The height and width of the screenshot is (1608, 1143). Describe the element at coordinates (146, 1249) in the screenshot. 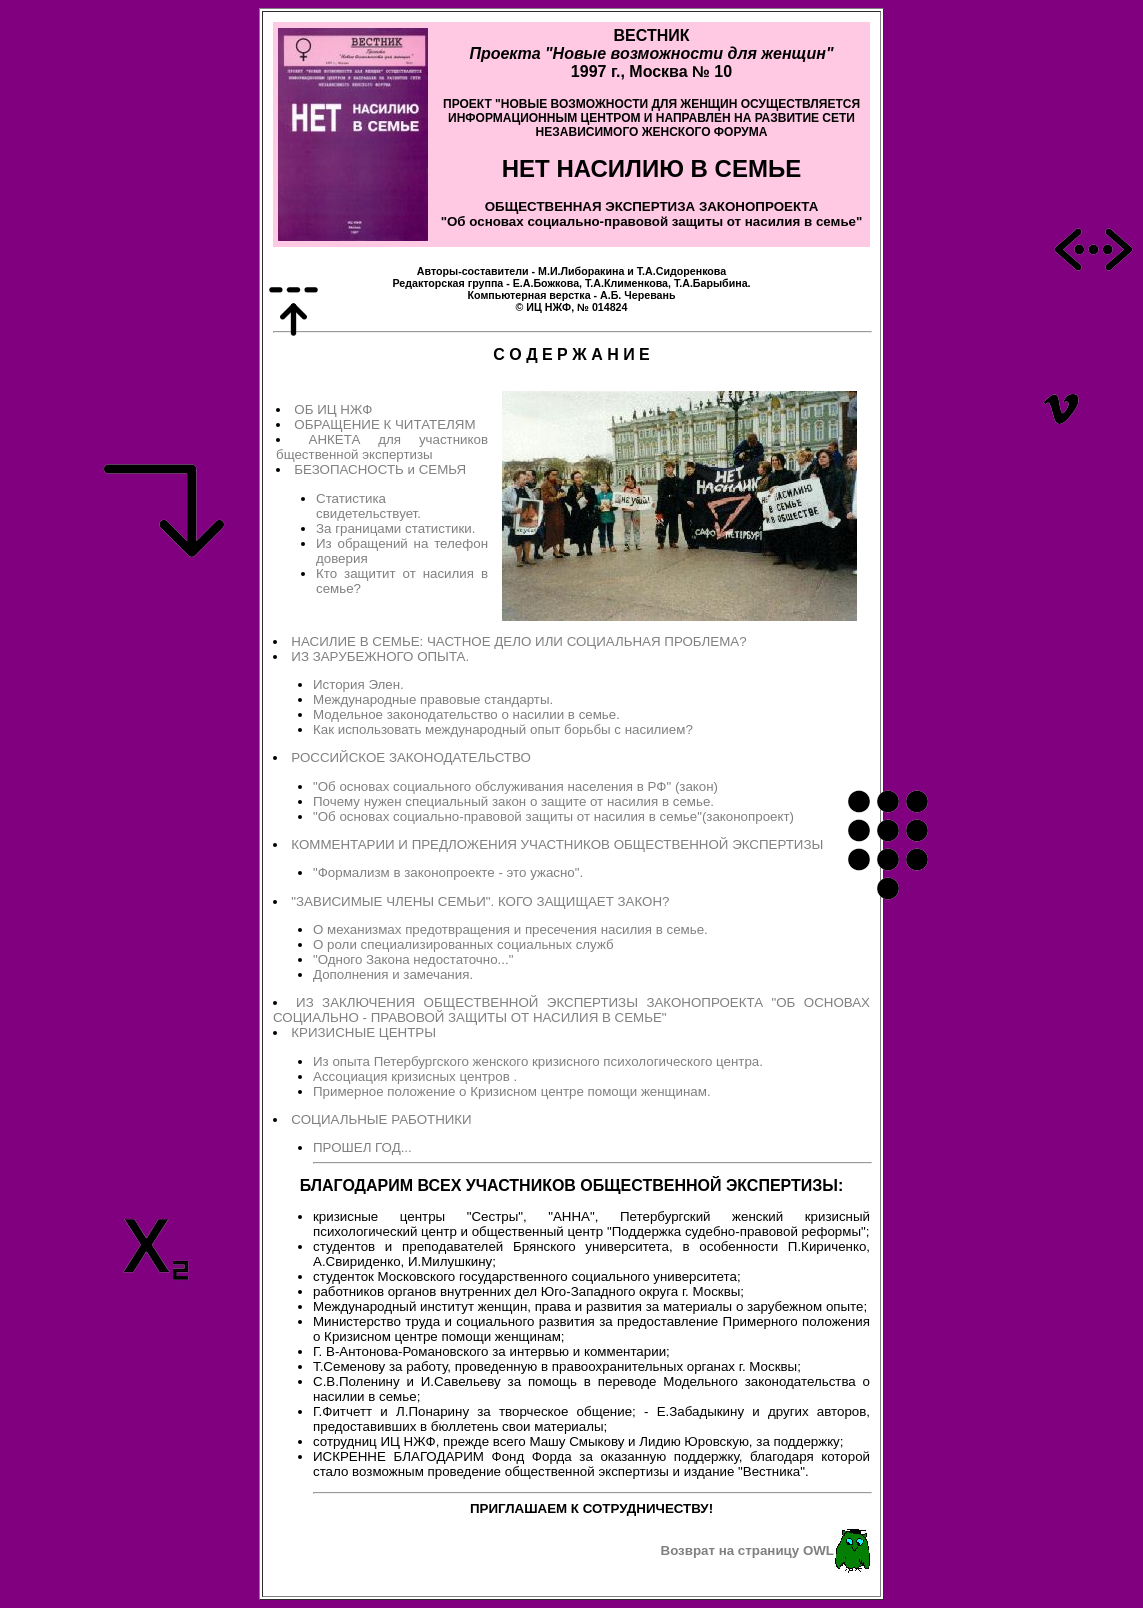

I see `format text as subscript` at that location.